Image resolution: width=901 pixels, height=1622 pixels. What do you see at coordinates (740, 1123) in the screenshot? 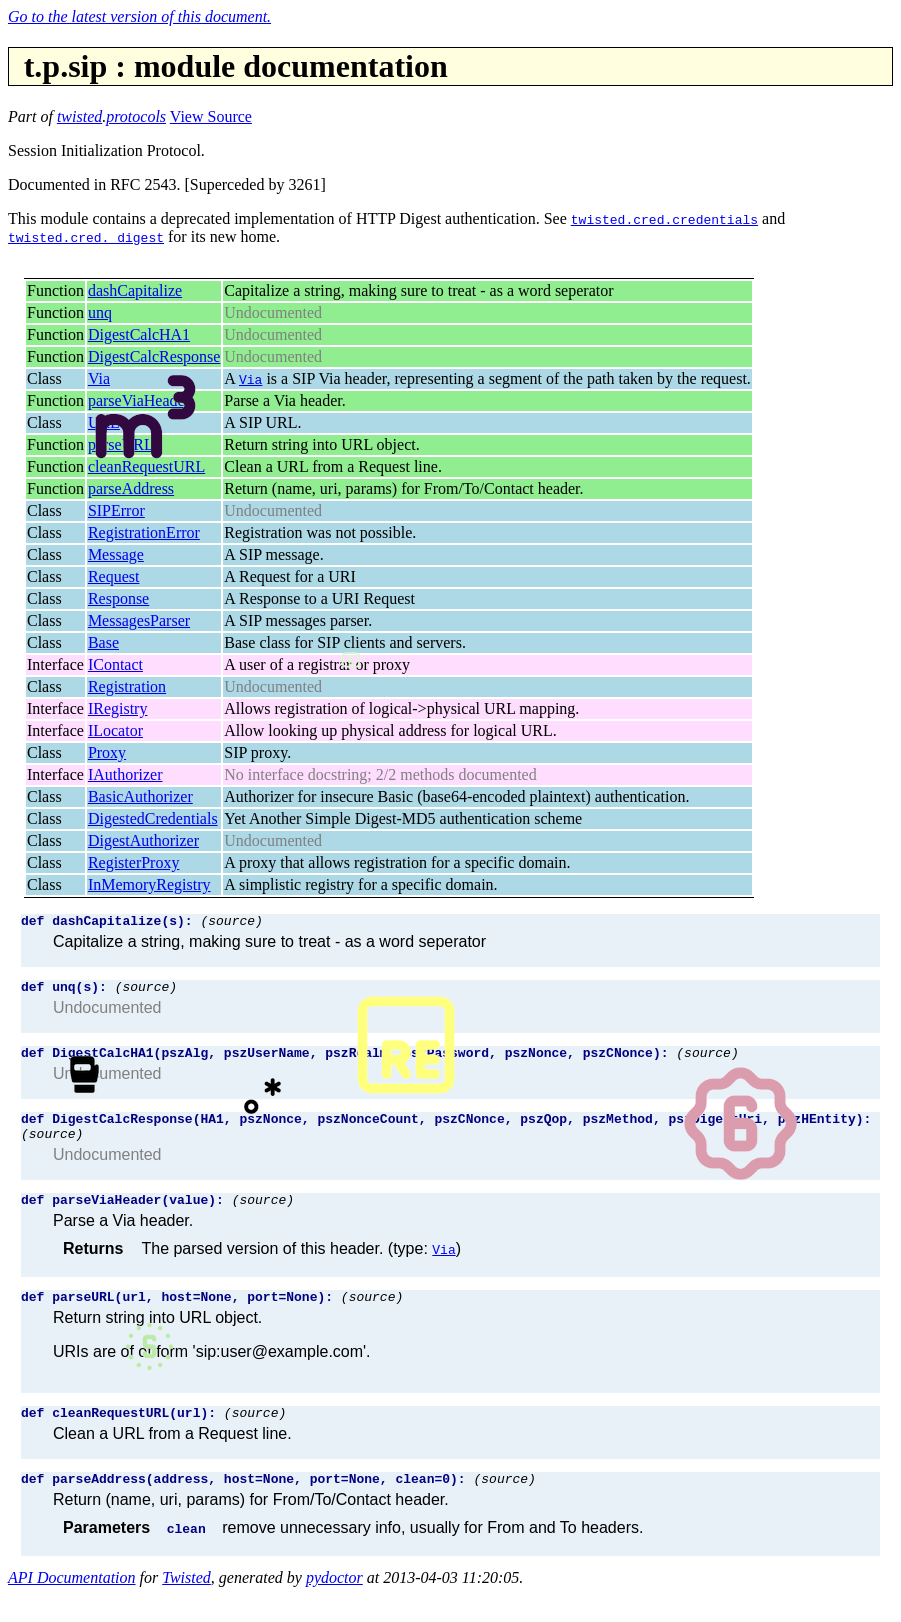
I see `indicates rank or position number 6` at bounding box center [740, 1123].